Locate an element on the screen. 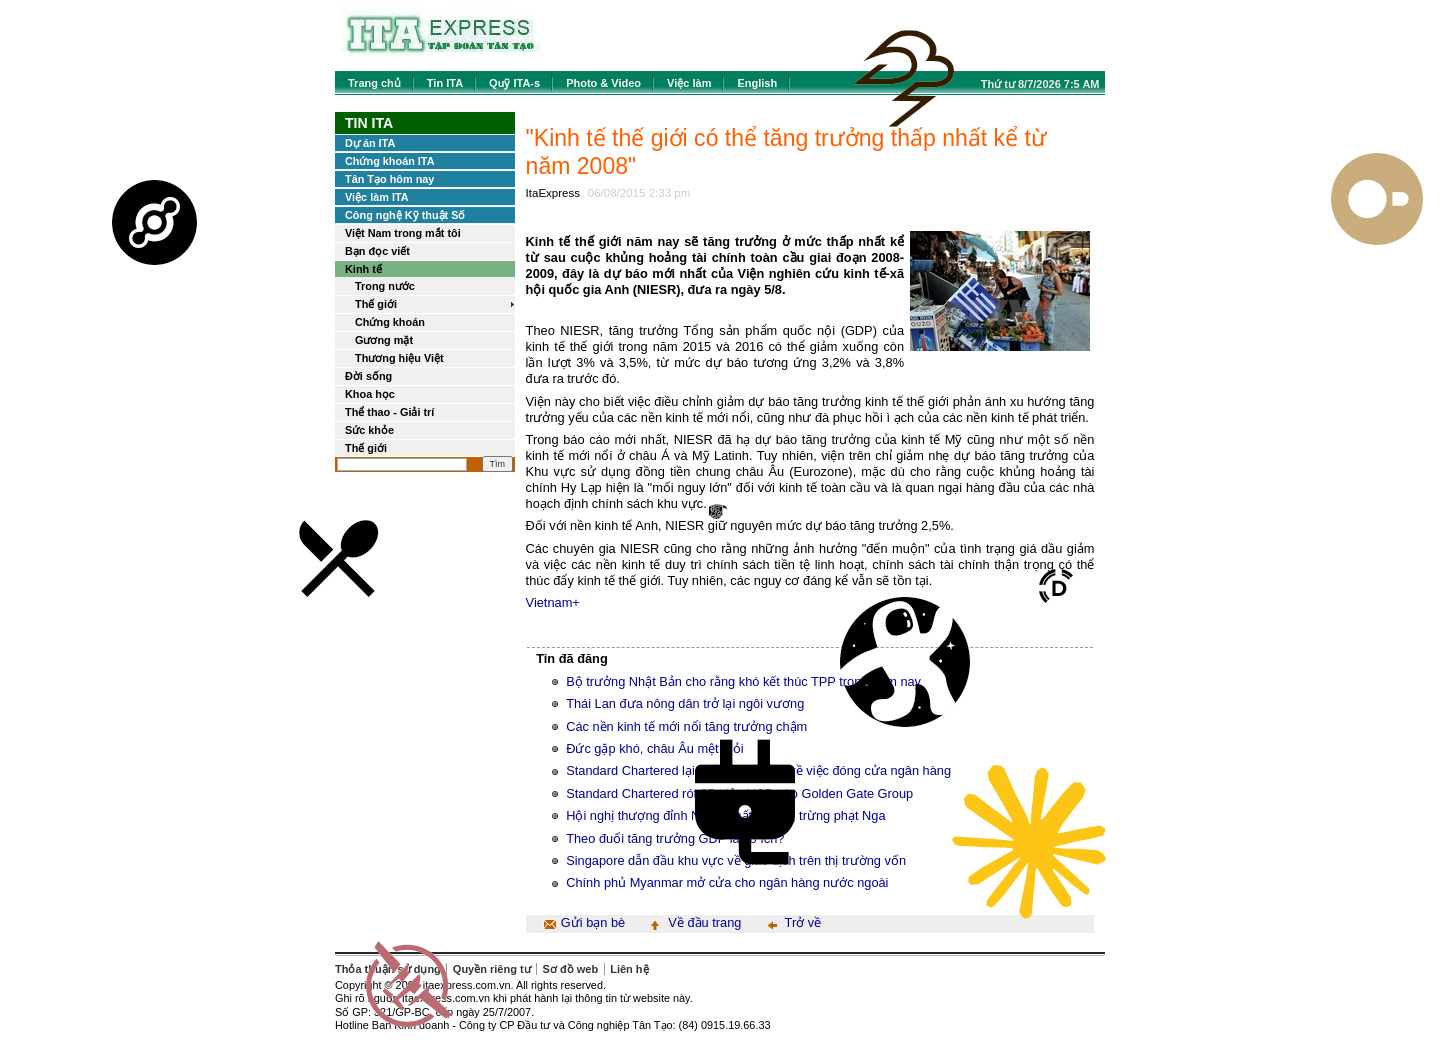 This screenshot has height=1050, width=1440. DuckDB database logo is located at coordinates (1377, 199).